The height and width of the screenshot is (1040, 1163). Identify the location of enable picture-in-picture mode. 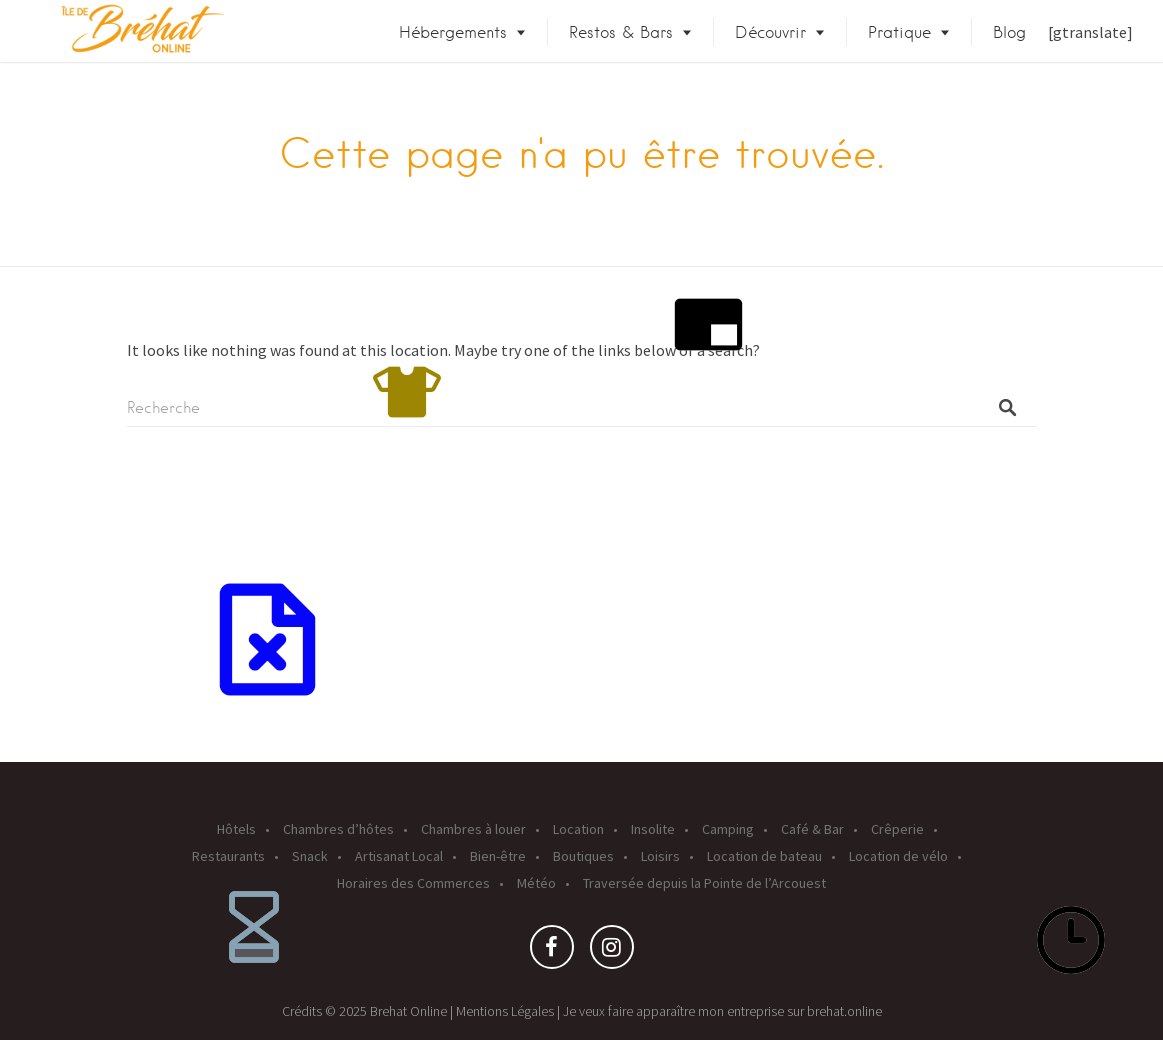
(708, 324).